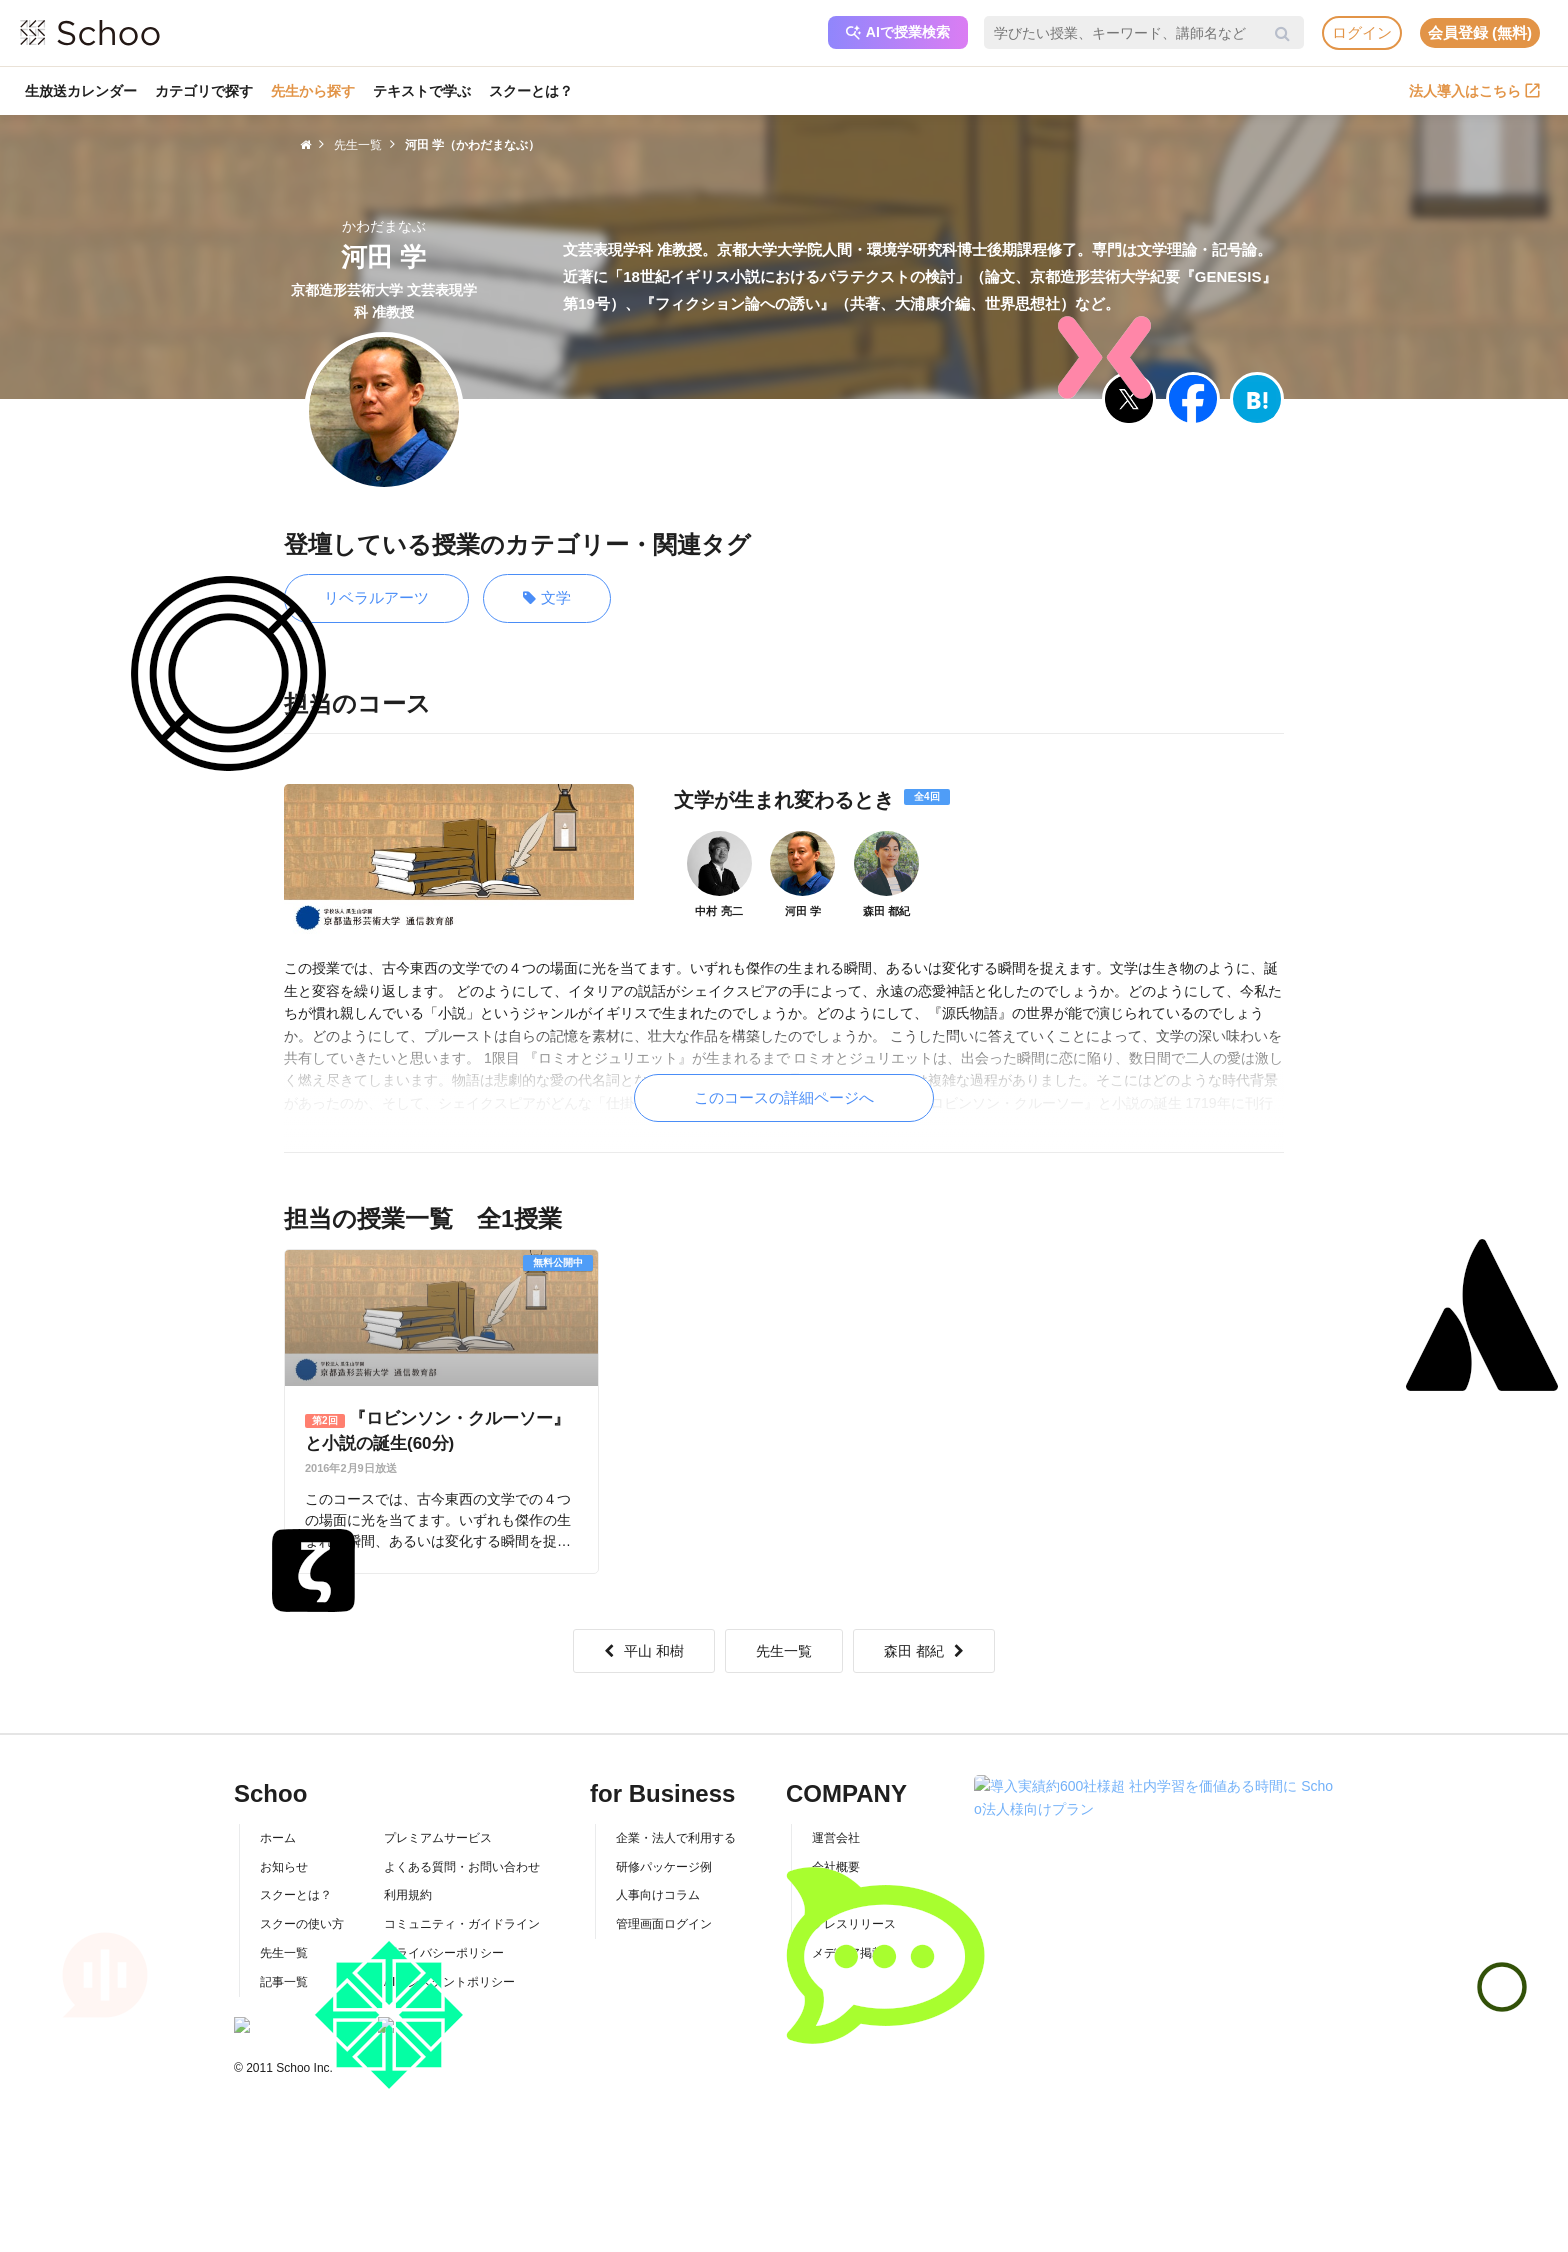 The height and width of the screenshot is (2252, 1568). What do you see at coordinates (1104, 357) in the screenshot?
I see `mixer streaming platform logo` at bounding box center [1104, 357].